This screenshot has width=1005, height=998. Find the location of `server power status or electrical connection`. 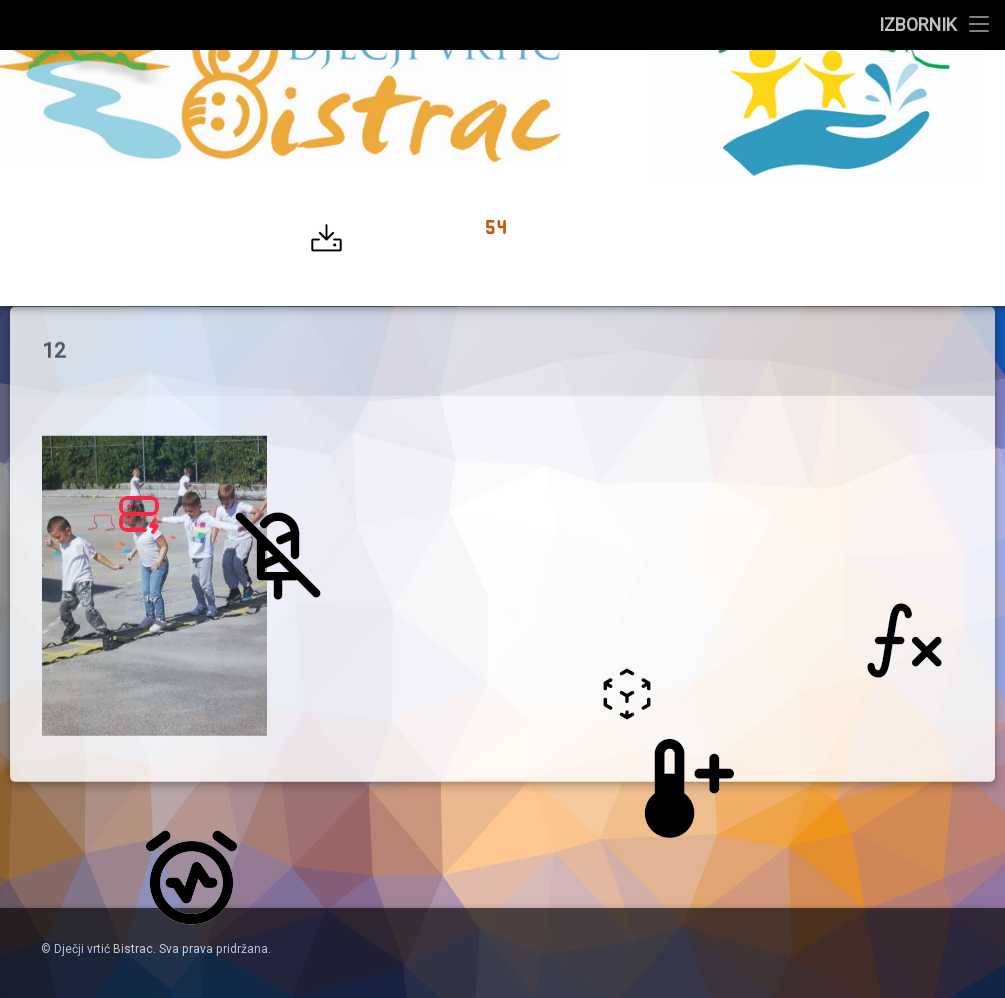

server power status or electrical connection is located at coordinates (139, 514).